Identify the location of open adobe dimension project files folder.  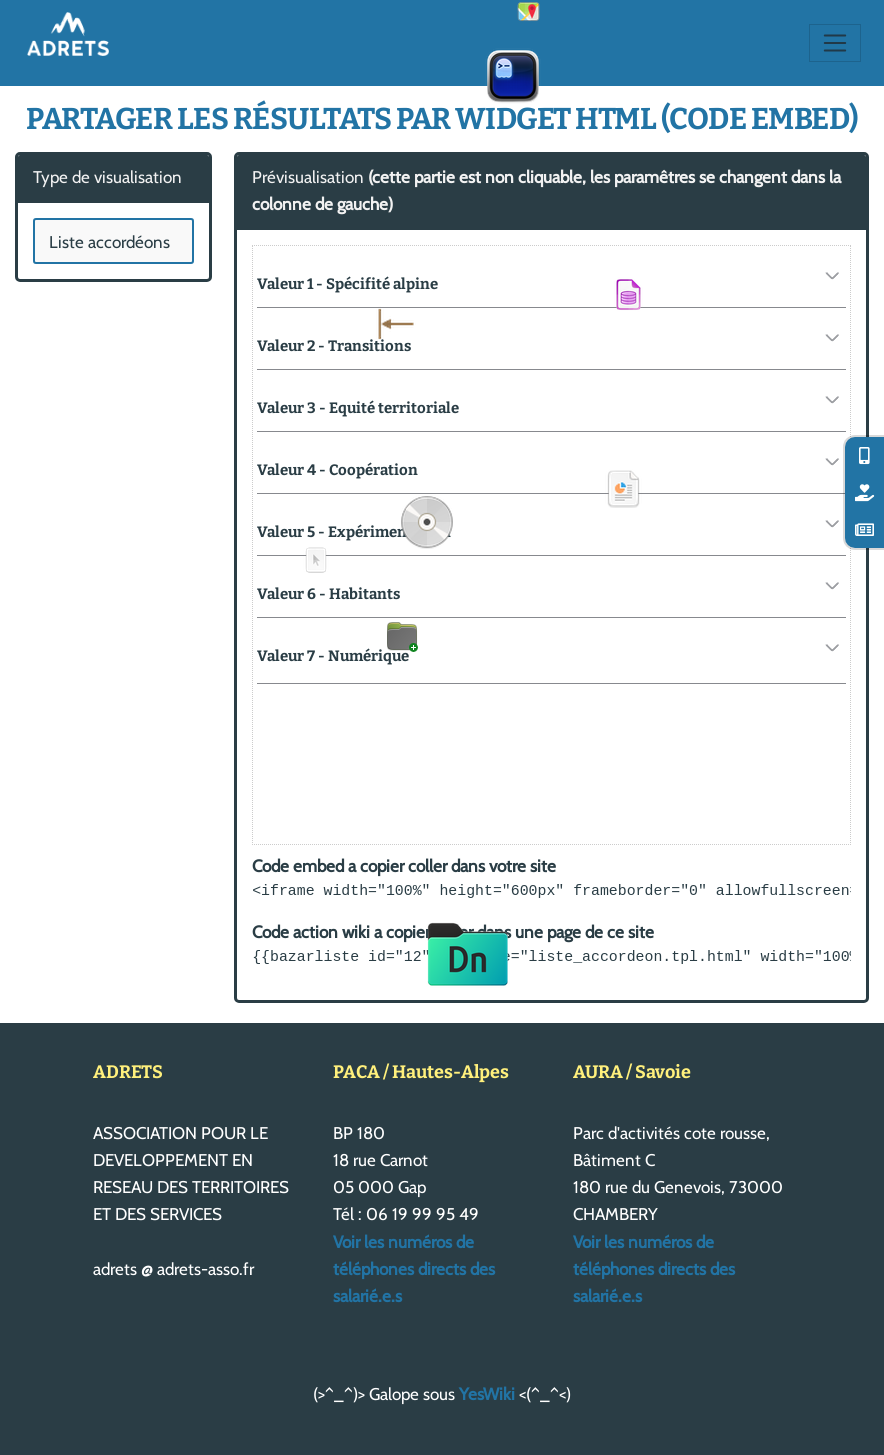
(467, 956).